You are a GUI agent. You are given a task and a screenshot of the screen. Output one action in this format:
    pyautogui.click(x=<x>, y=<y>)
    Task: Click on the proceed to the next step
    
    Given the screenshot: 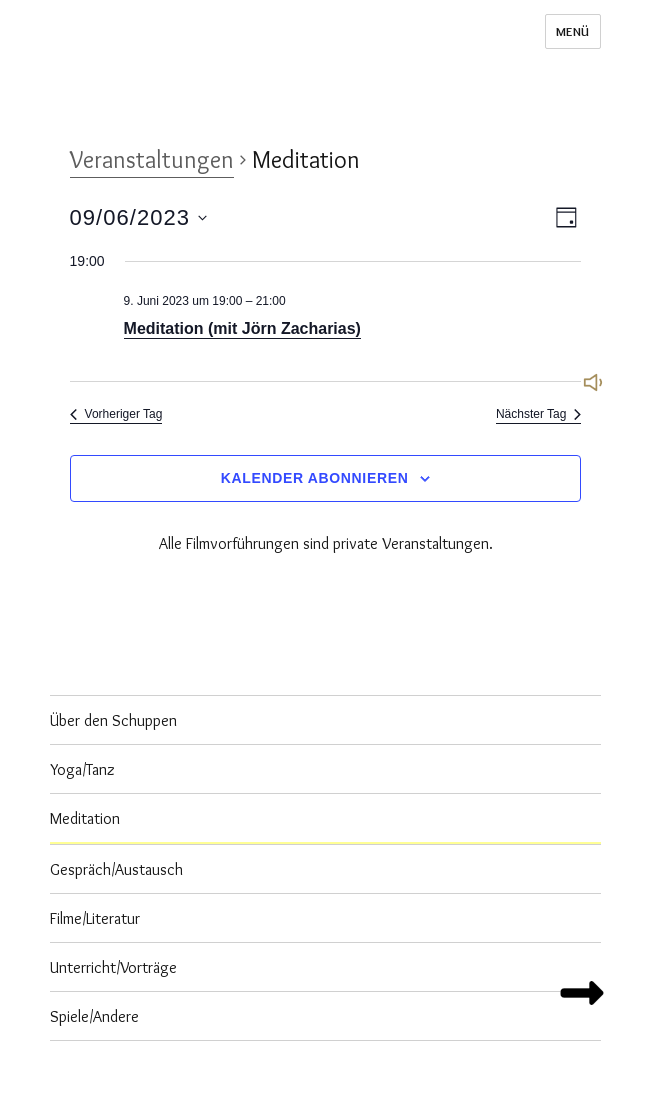 What is the action you would take?
    pyautogui.click(x=582, y=993)
    